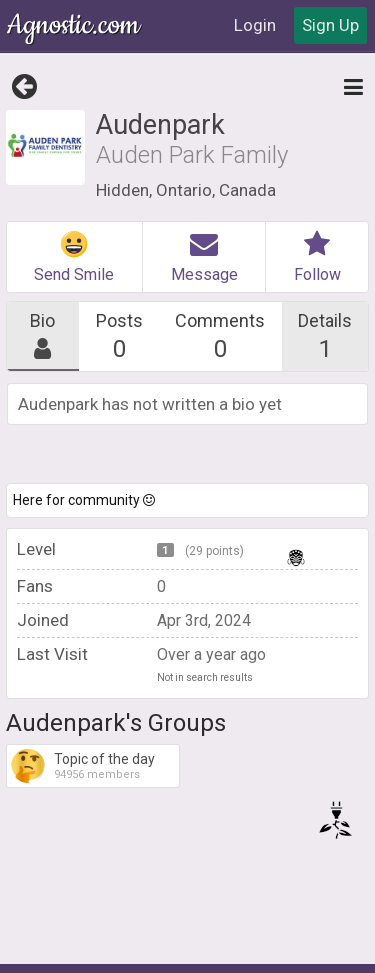 Image resolution: width=375 pixels, height=973 pixels. I want to click on indicates eco-friendly or sustainable energy mode, so click(336, 819).